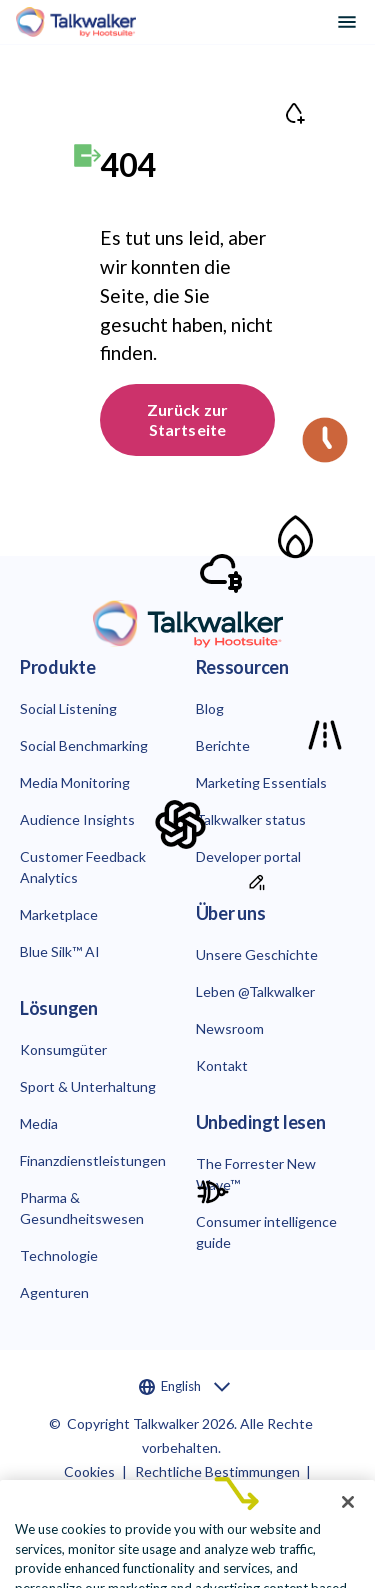 This screenshot has width=375, height=1588. Describe the element at coordinates (180, 824) in the screenshot. I see `access OpenAI services or chatbot` at that location.